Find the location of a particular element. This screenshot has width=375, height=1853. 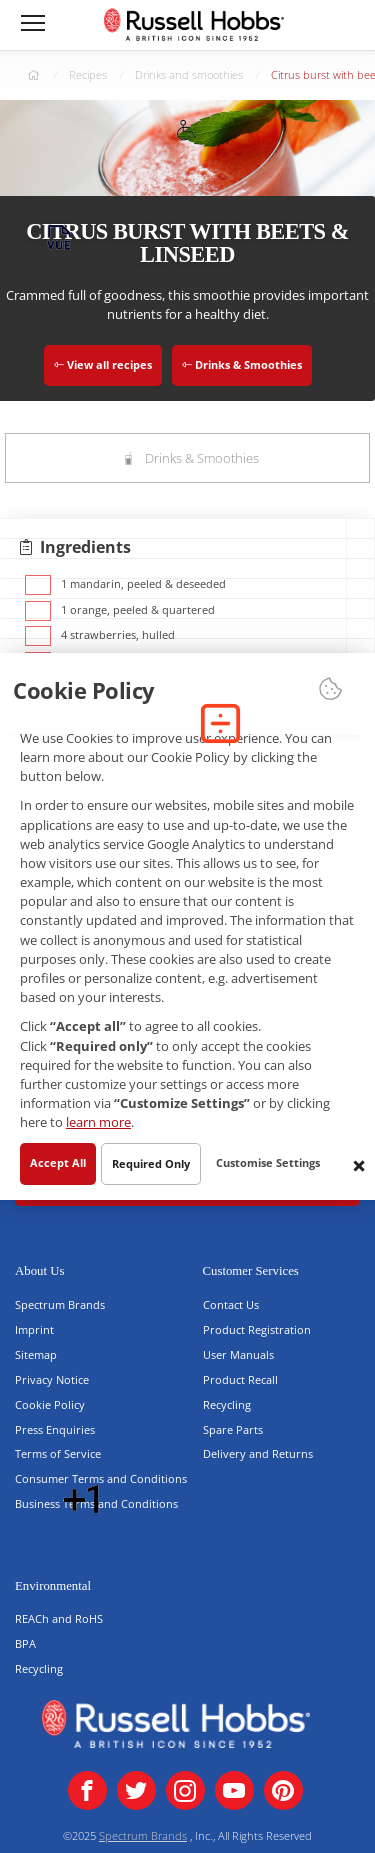

a Vue.js file in your project is located at coordinates (59, 238).